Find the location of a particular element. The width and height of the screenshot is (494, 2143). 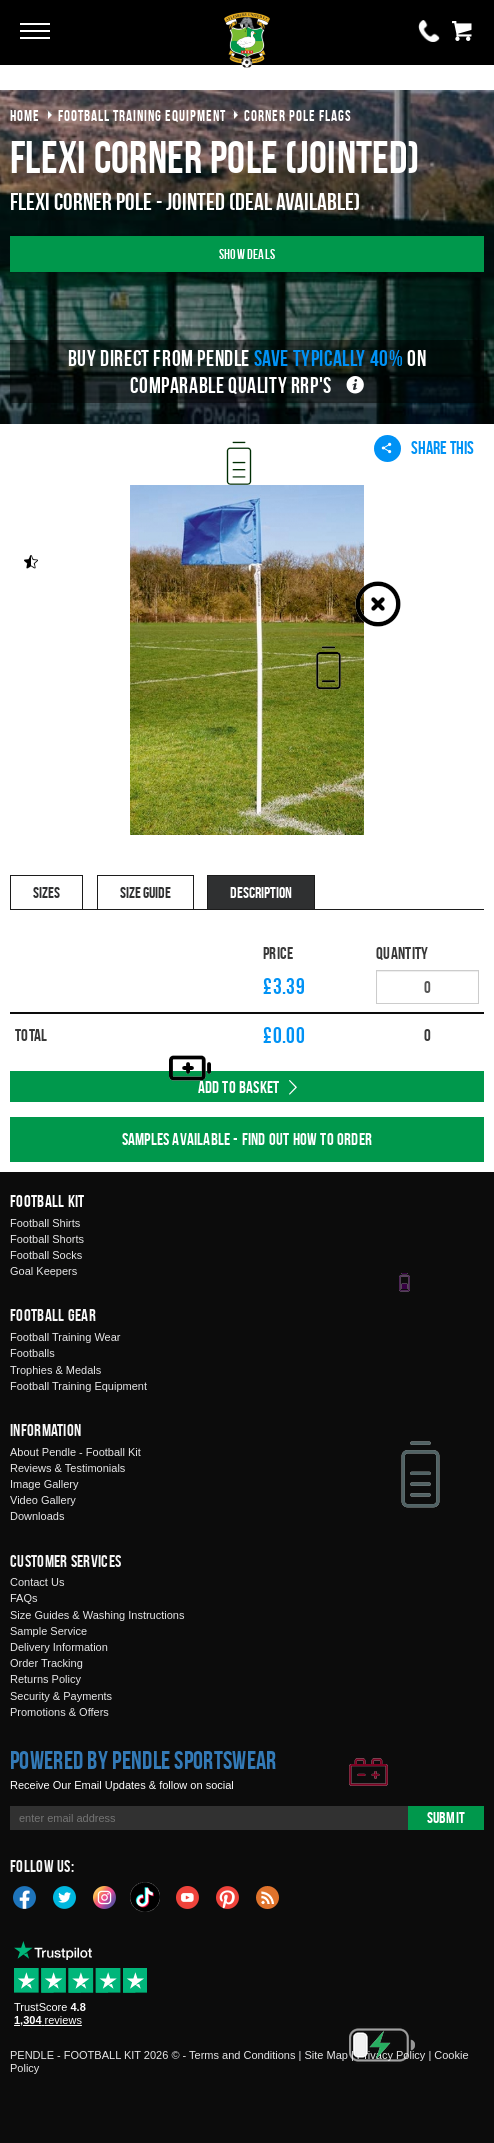

indicates a partial rating or half-star score is located at coordinates (31, 562).